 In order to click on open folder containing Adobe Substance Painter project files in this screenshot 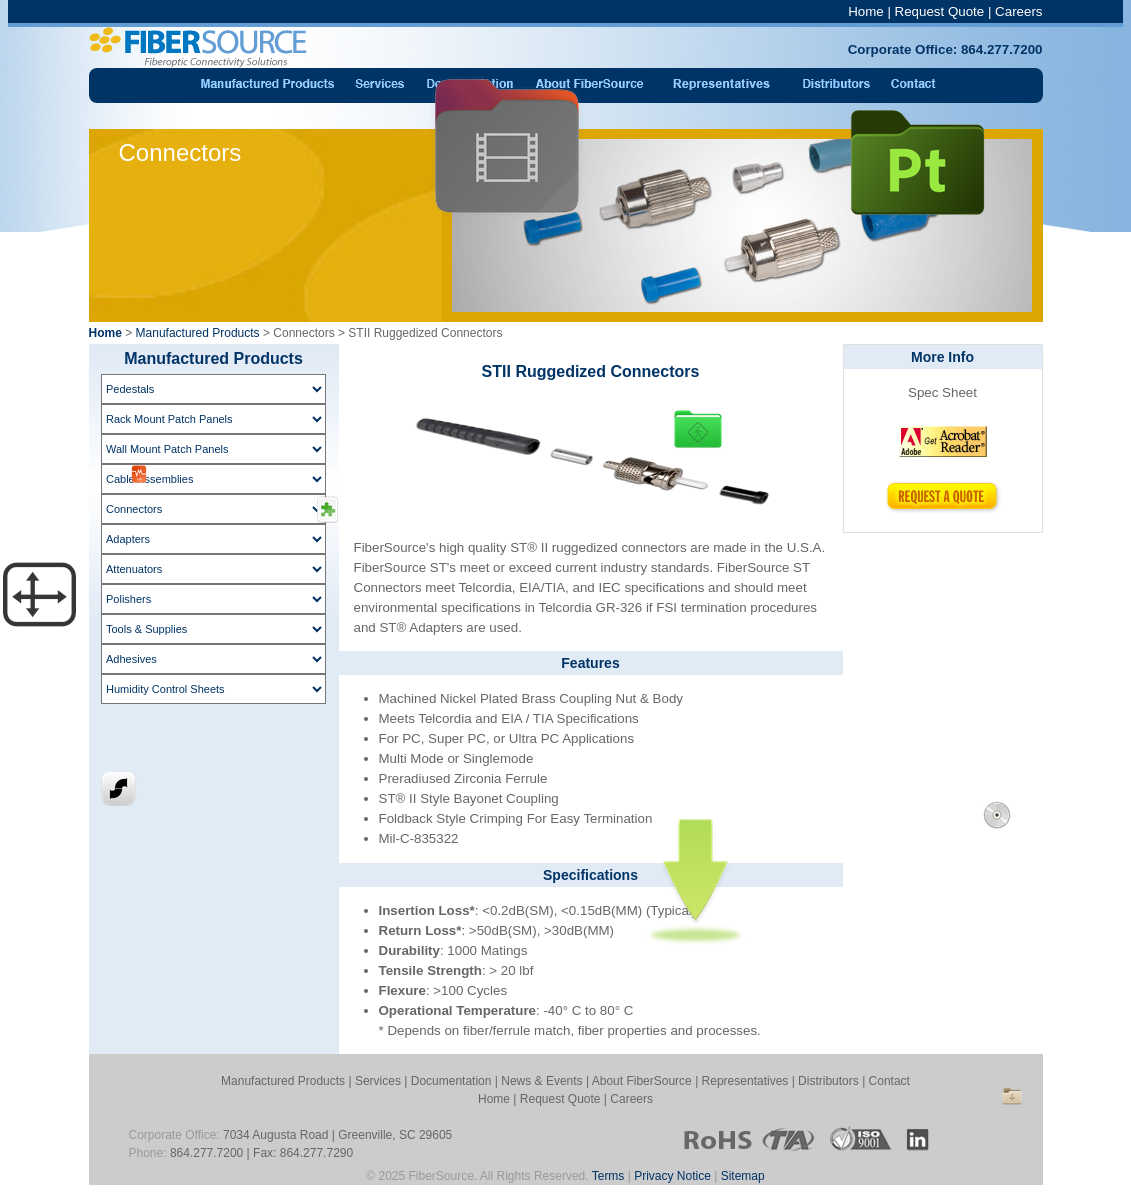, I will do `click(917, 166)`.